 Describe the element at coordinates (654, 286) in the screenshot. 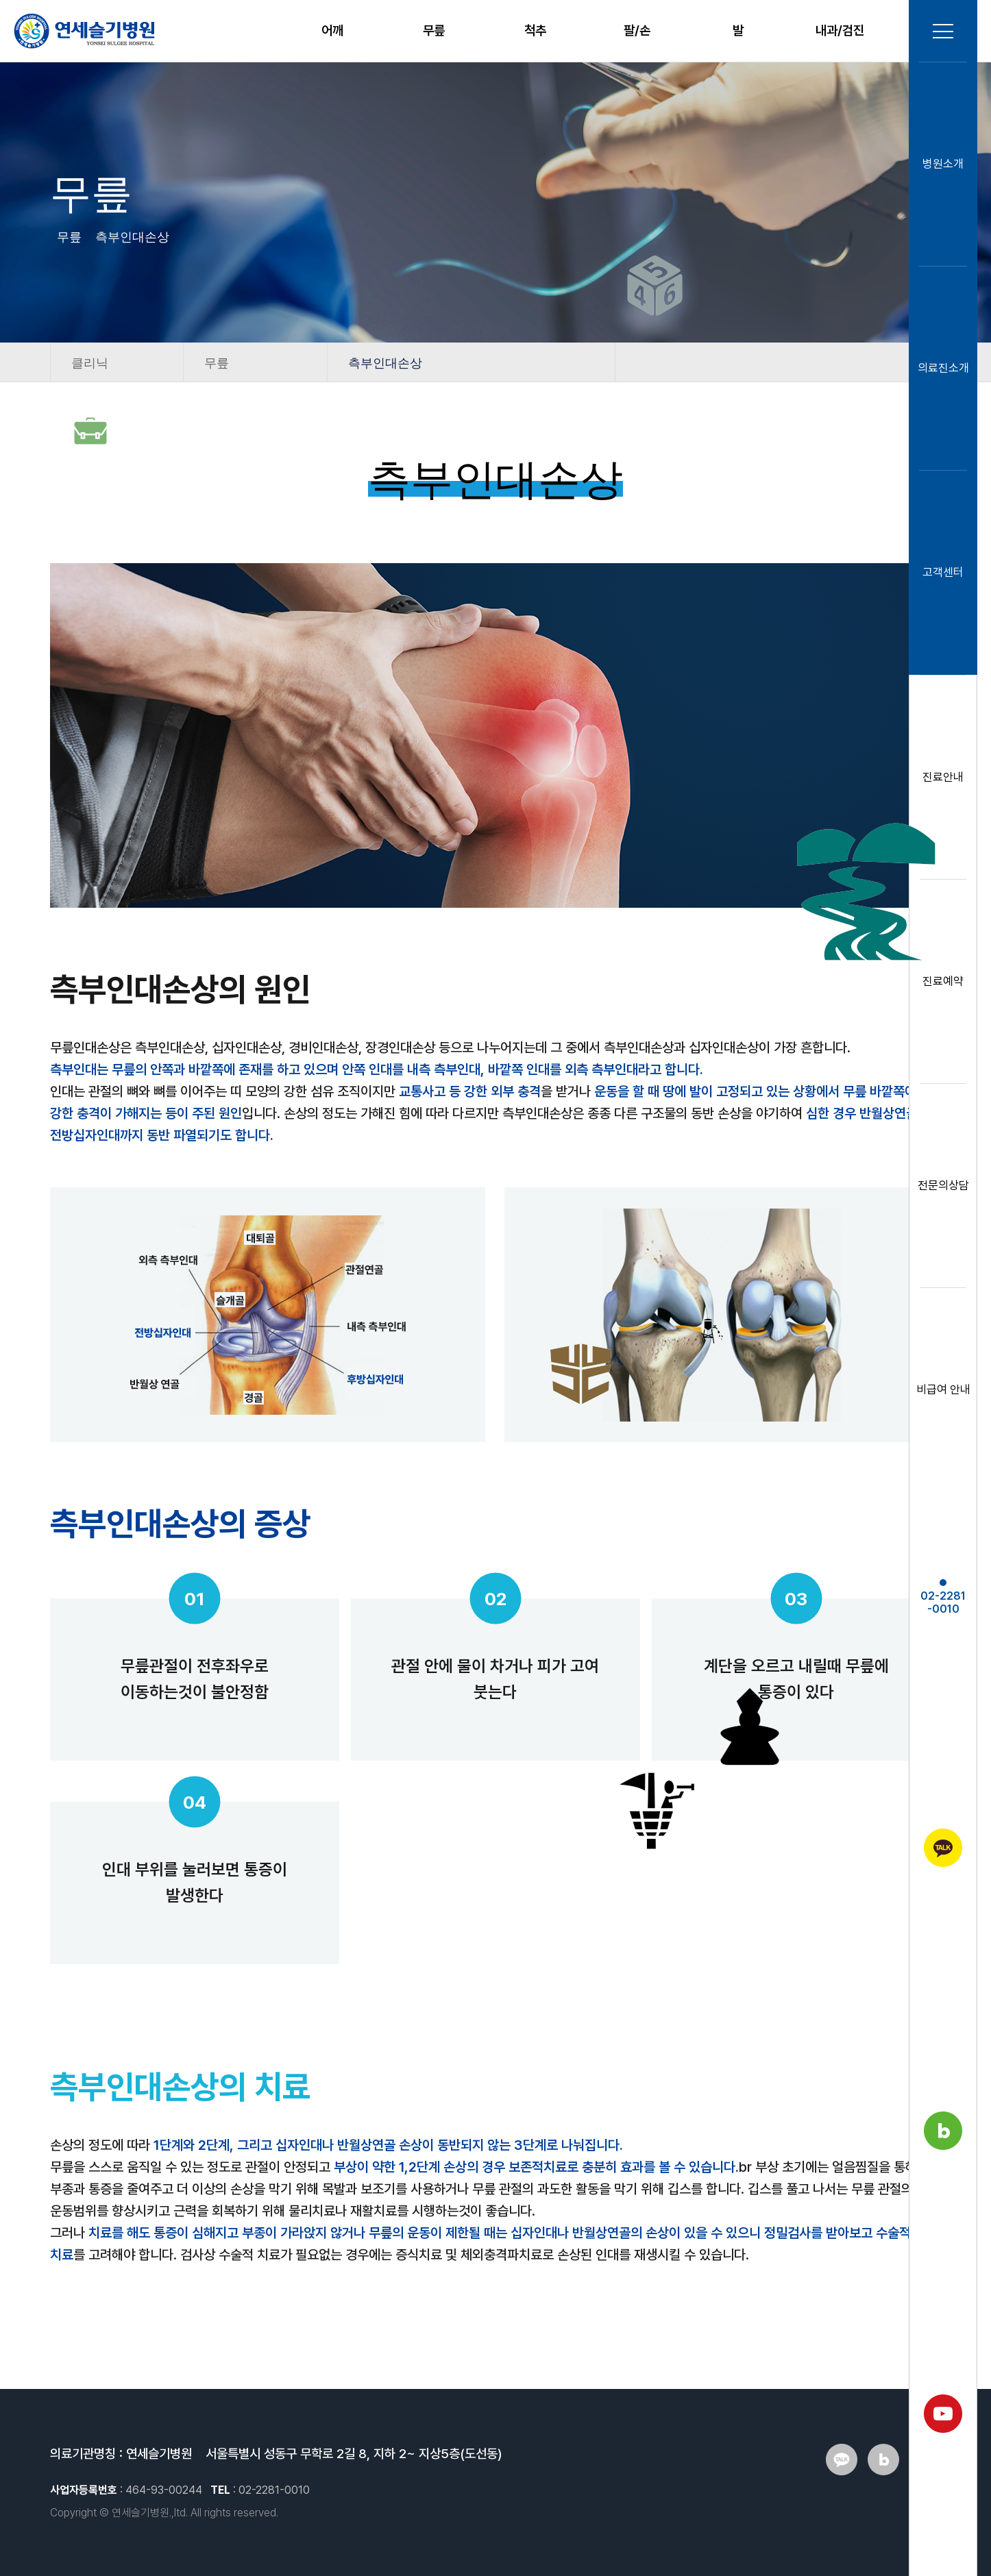

I see `roll the dice or start a random action` at that location.